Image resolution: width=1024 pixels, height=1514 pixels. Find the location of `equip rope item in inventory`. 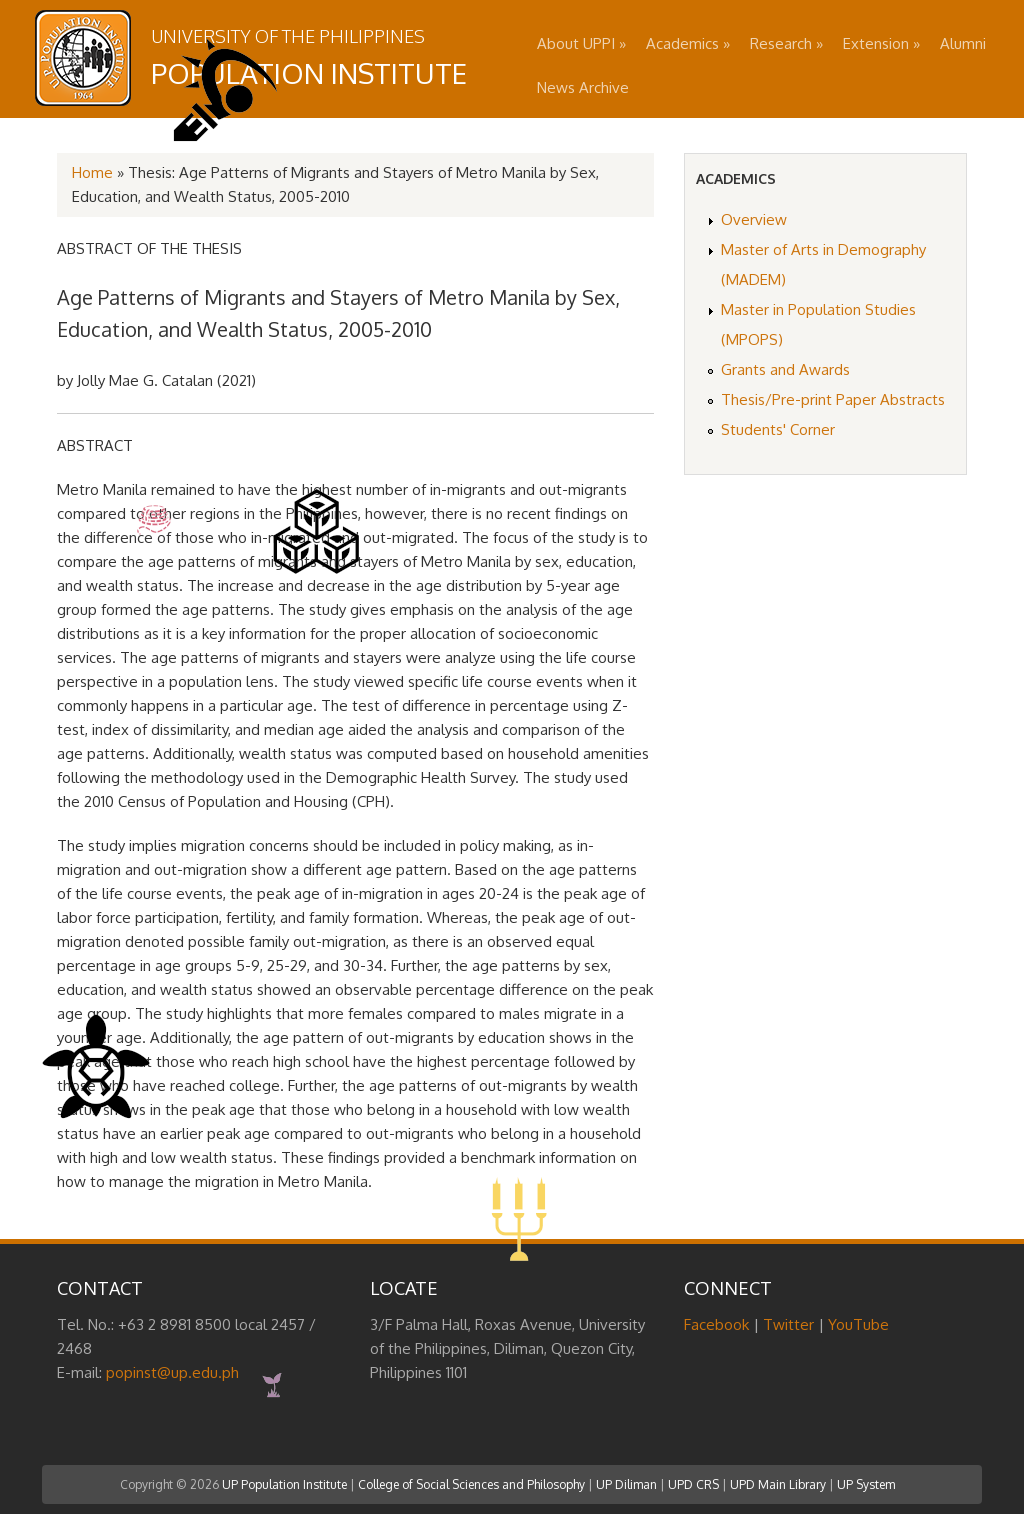

equip rope item in inventory is located at coordinates (154, 520).